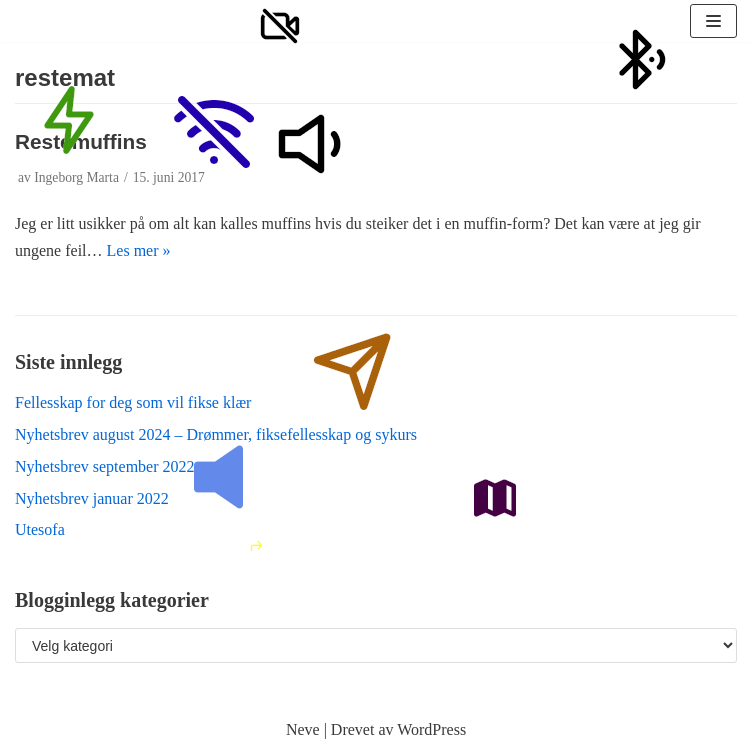 The image size is (752, 747). I want to click on searching for nearby bluetooth devices, so click(635, 59).